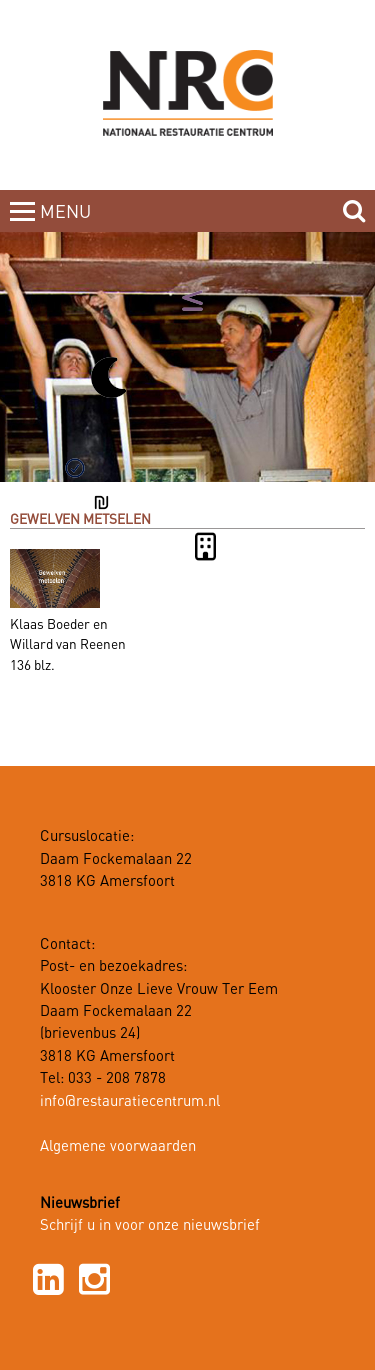 This screenshot has height=1370, width=375. What do you see at coordinates (101, 502) in the screenshot?
I see `indicates Israeli shekel currency` at bounding box center [101, 502].